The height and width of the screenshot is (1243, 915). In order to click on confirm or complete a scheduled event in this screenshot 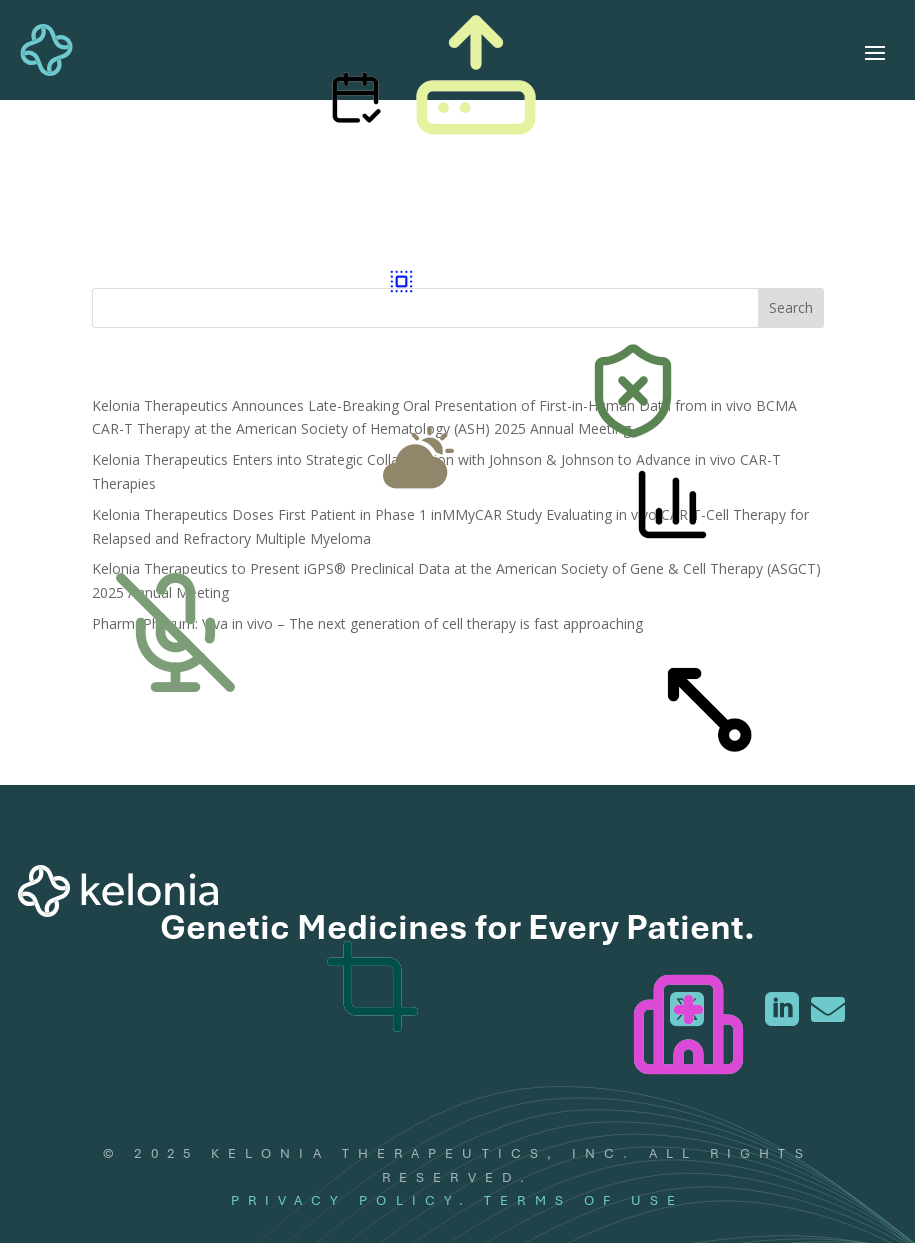, I will do `click(355, 97)`.